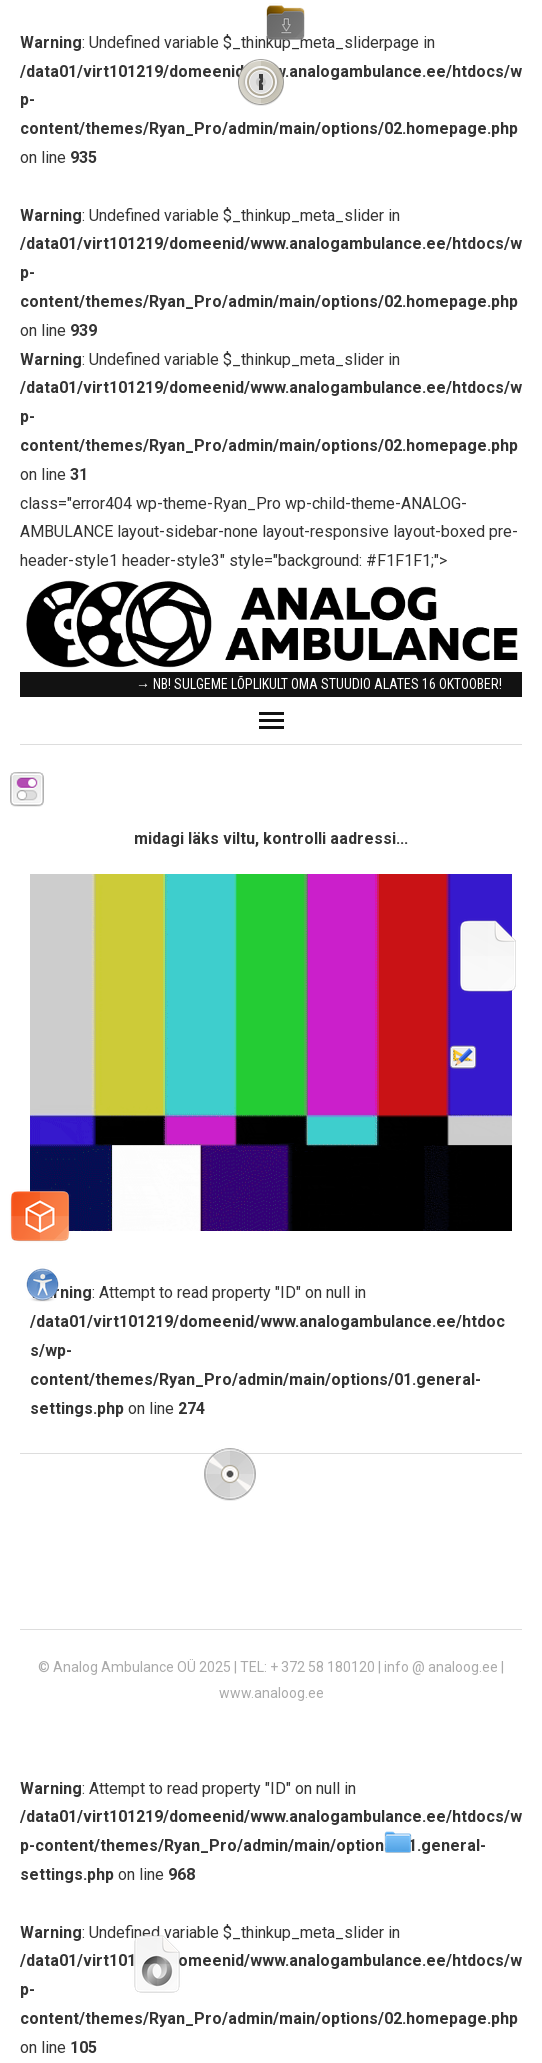  Describe the element at coordinates (463, 1057) in the screenshot. I see `access utility and accessory applications` at that location.